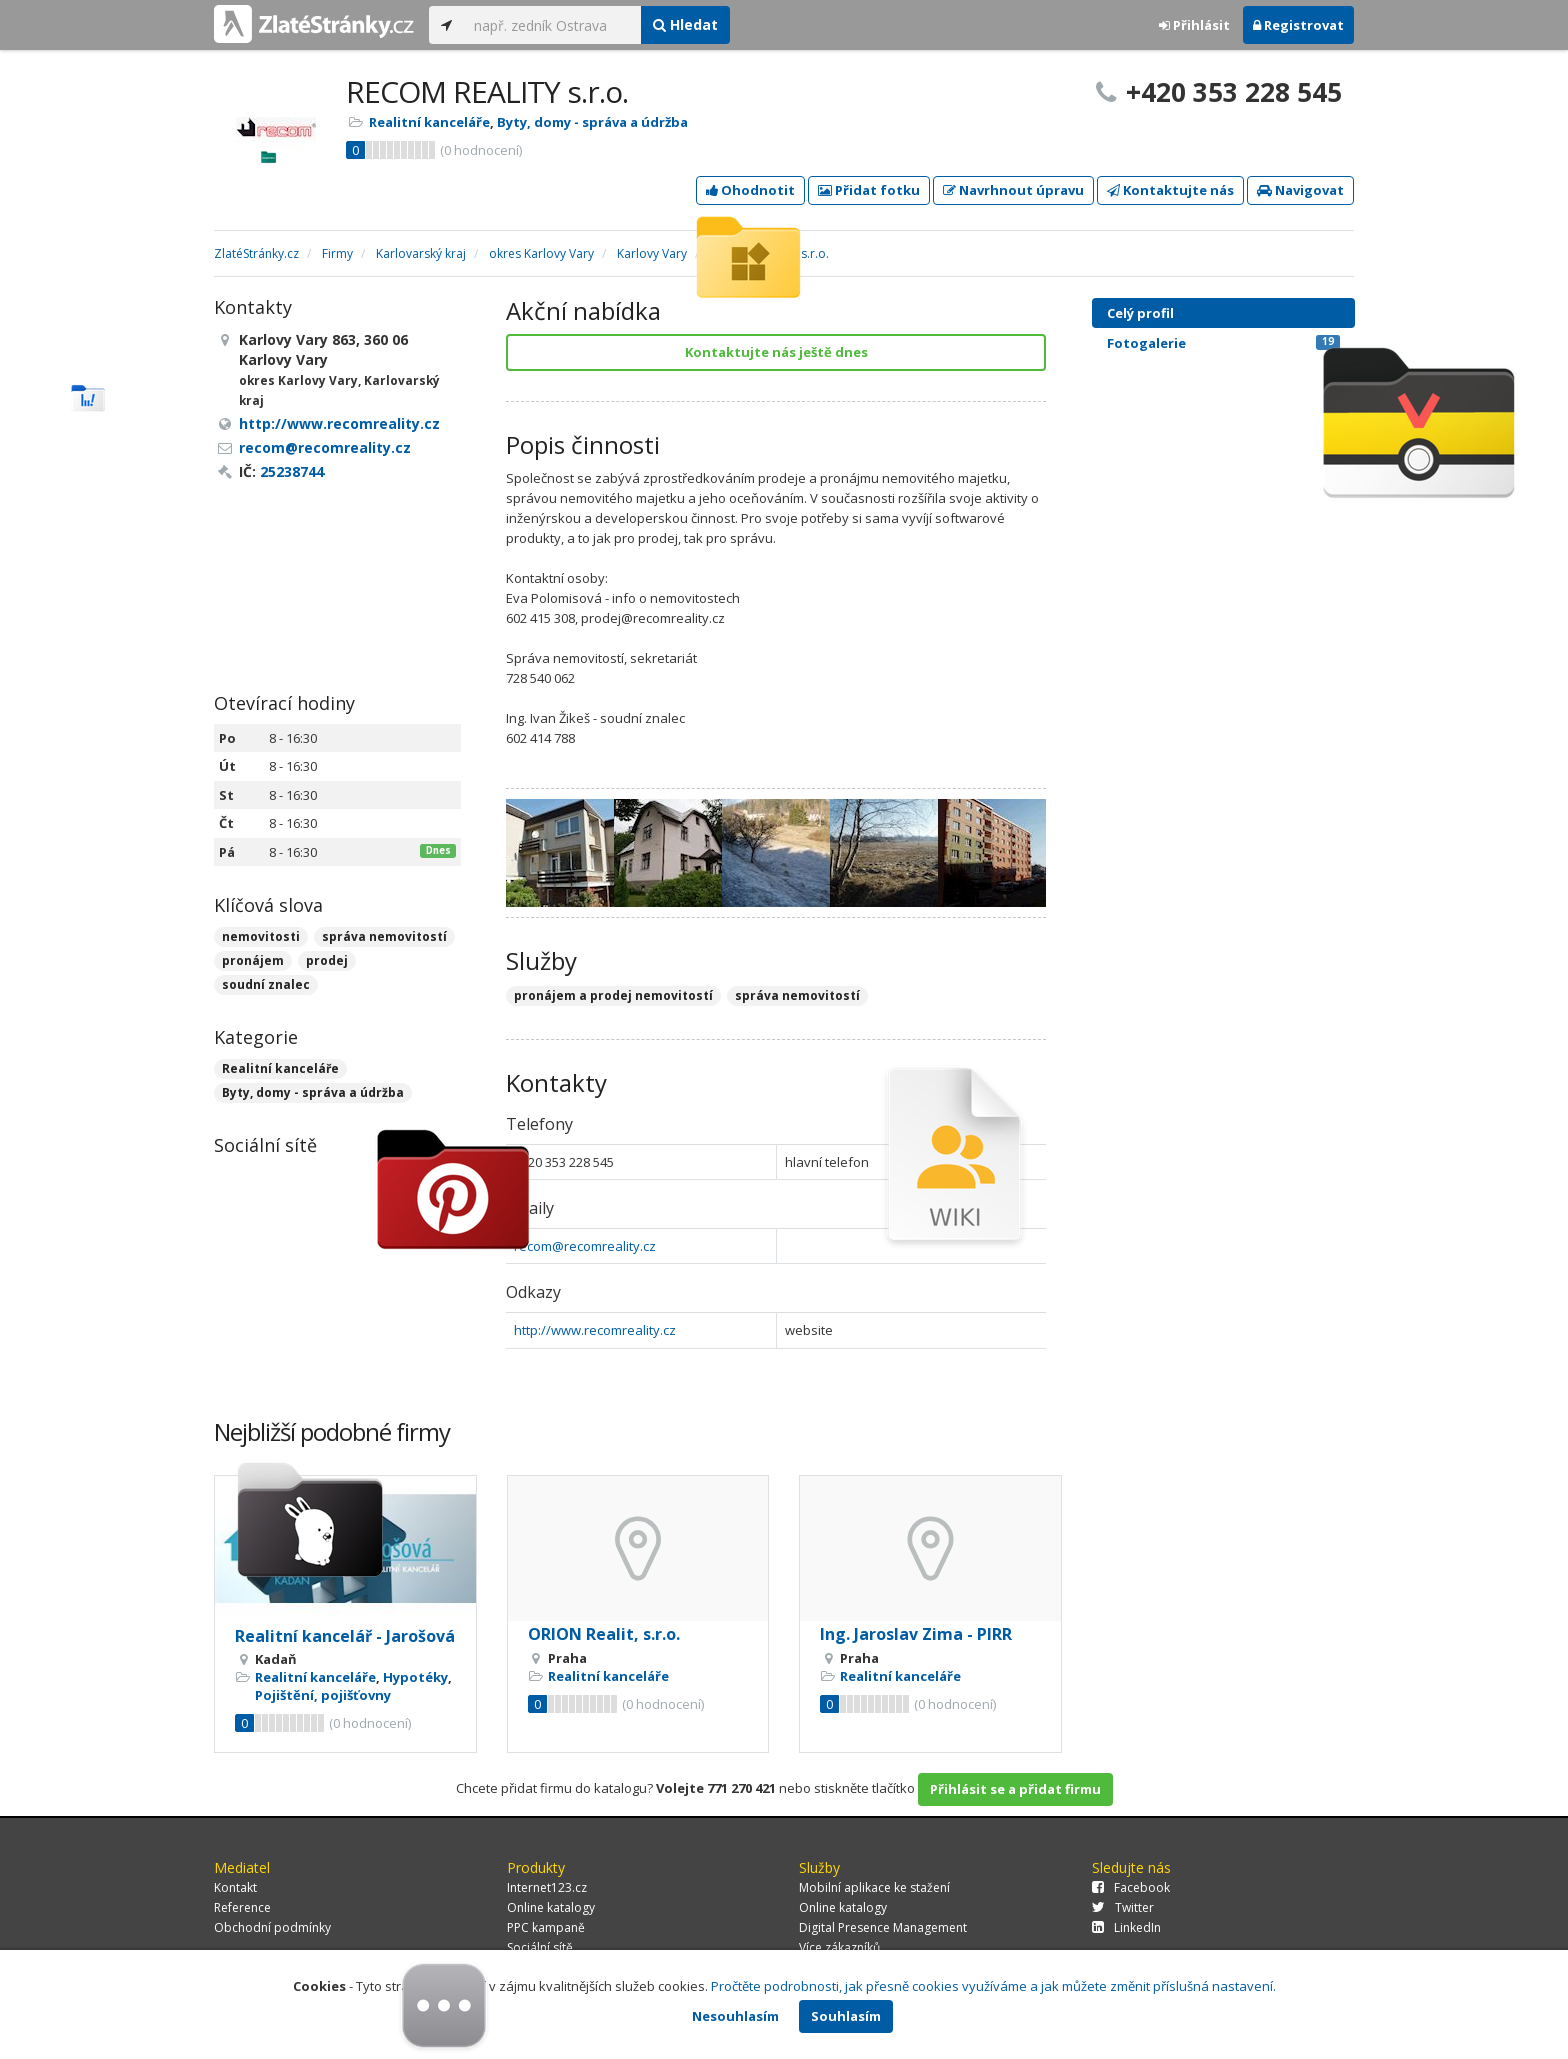 The width and height of the screenshot is (1568, 2059). I want to click on open pinterest downloads folder, so click(452, 1193).